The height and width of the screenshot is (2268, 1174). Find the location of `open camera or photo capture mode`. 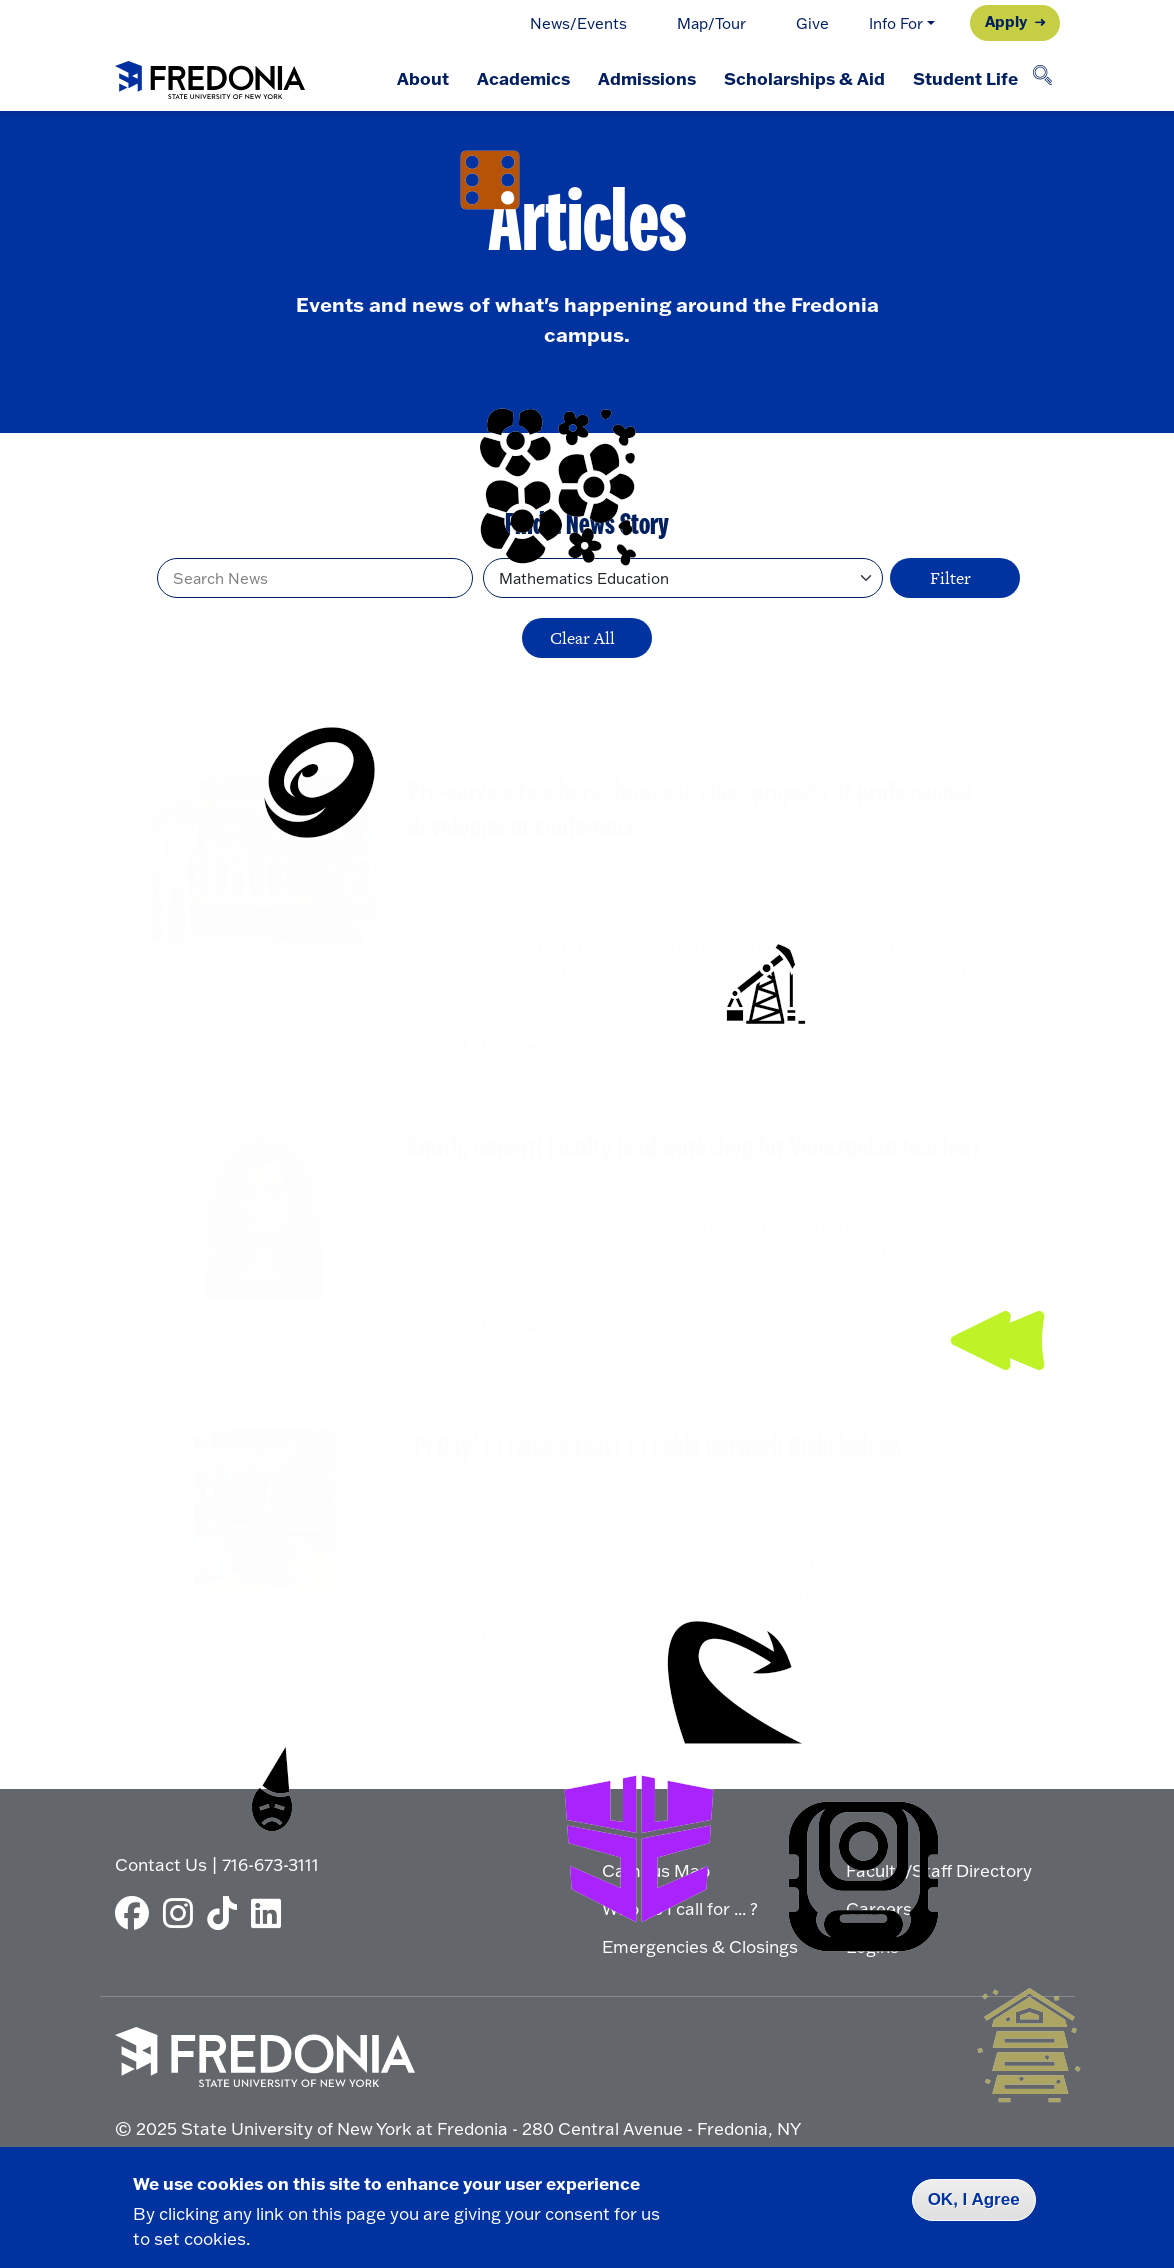

open camera or photo capture mode is located at coordinates (863, 1876).